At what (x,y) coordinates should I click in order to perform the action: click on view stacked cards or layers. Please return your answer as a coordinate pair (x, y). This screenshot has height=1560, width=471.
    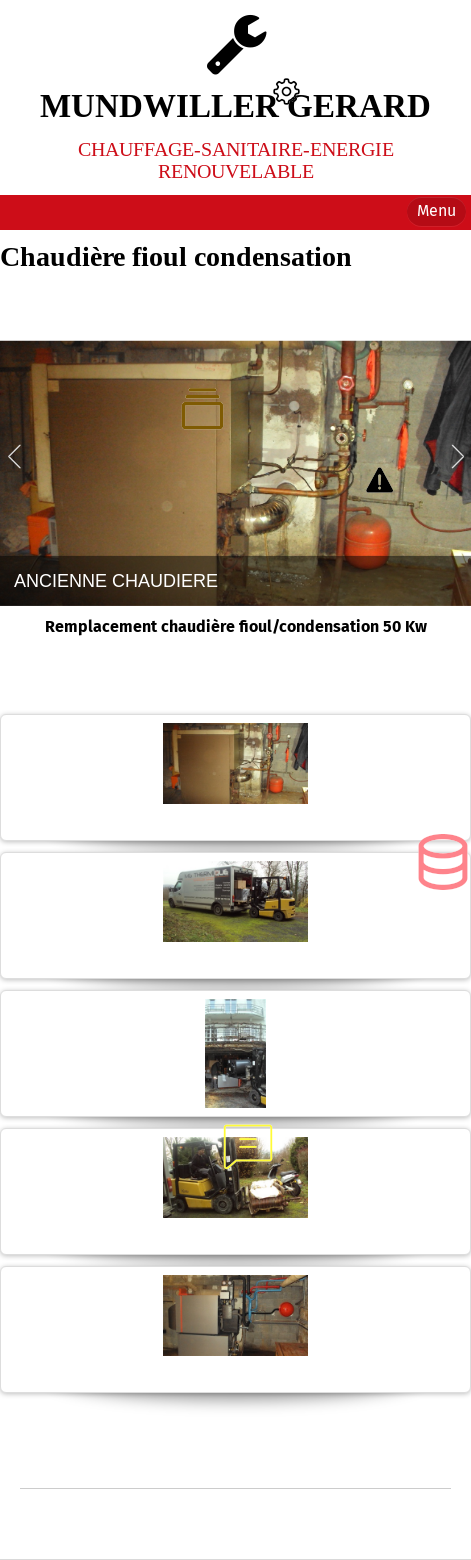
    Looking at the image, I should click on (202, 410).